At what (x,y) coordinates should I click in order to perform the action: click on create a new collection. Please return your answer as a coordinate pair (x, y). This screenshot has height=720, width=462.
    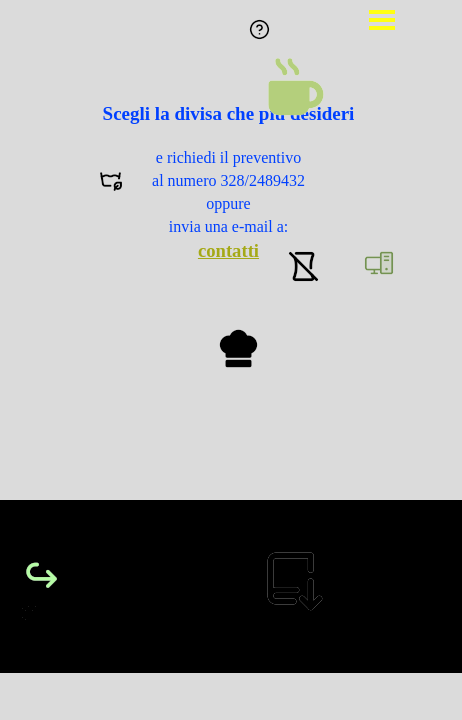
    Looking at the image, I should click on (29, 613).